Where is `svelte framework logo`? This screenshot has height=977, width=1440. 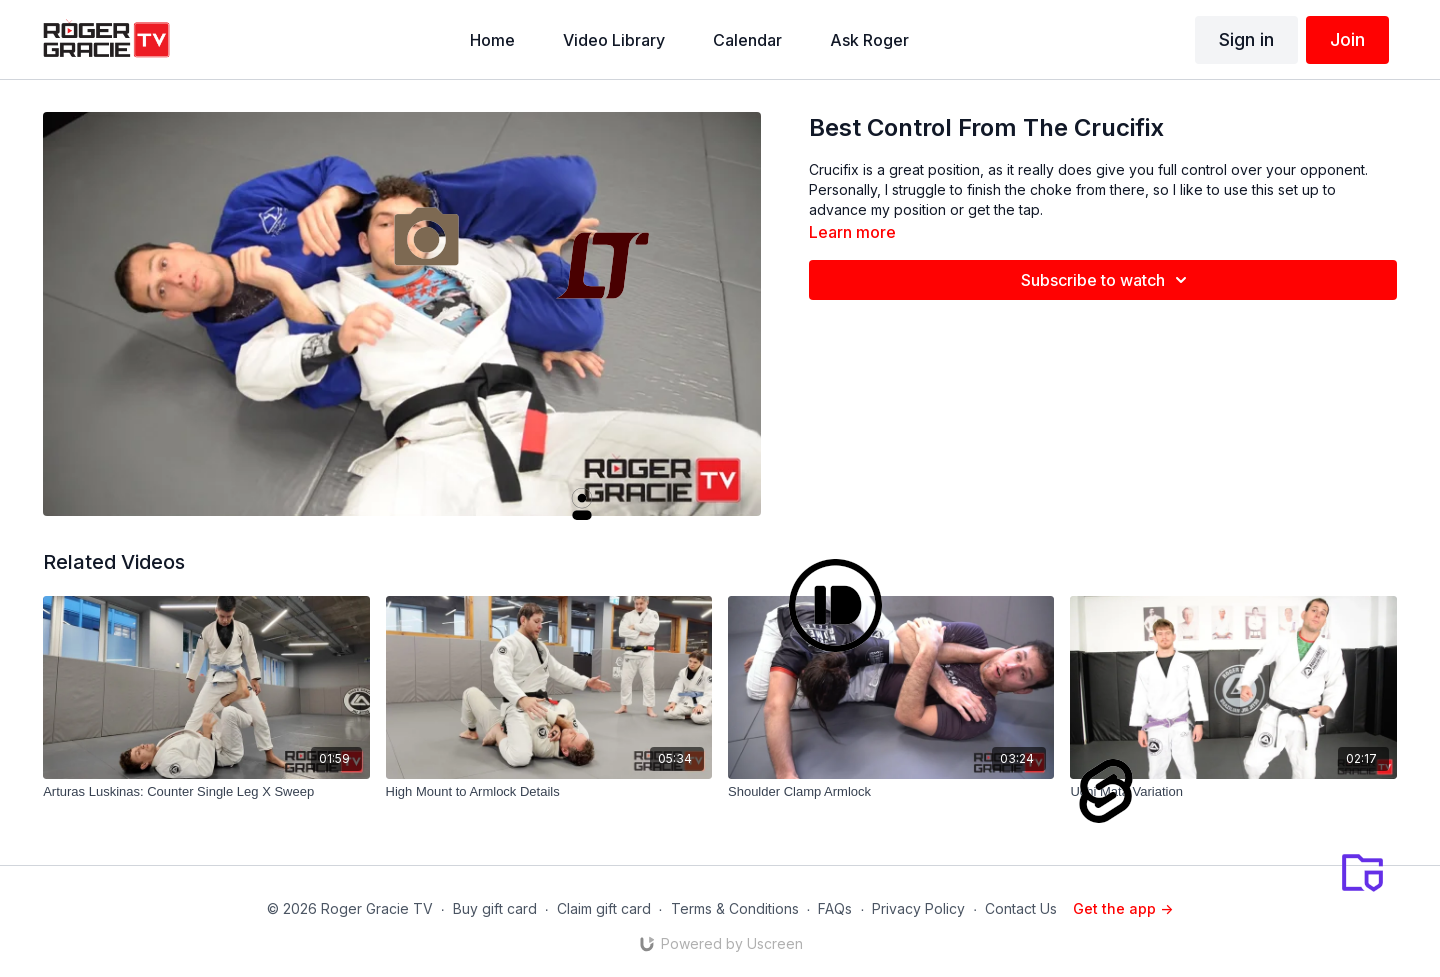 svelte framework logo is located at coordinates (1106, 791).